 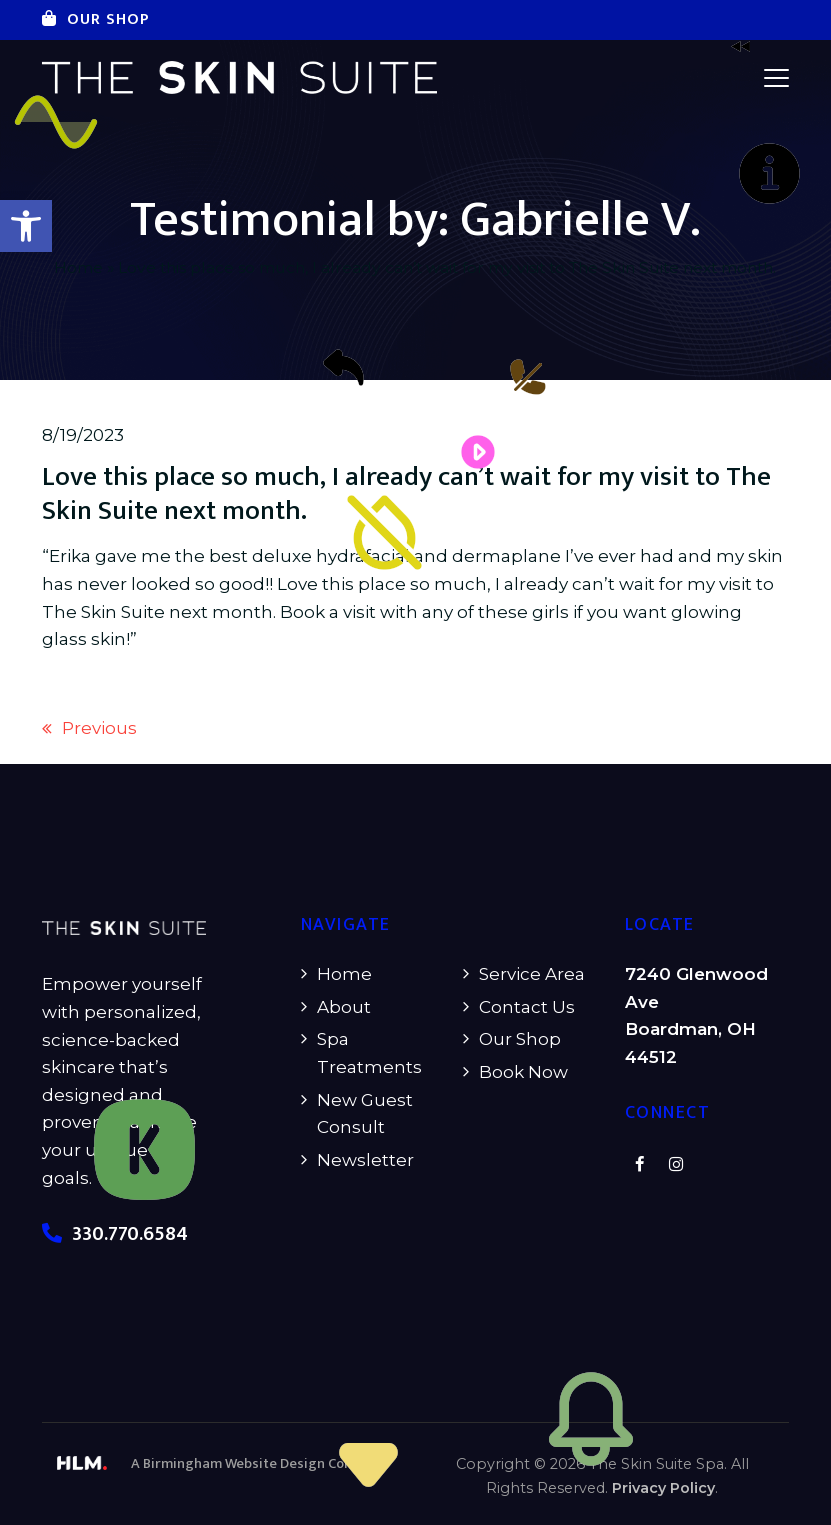 I want to click on play media or video content, so click(x=478, y=452).